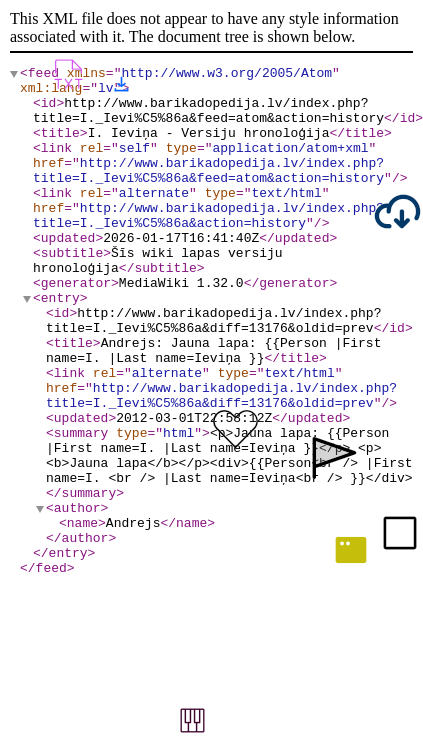  I want to click on add to favorites, so click(235, 427).